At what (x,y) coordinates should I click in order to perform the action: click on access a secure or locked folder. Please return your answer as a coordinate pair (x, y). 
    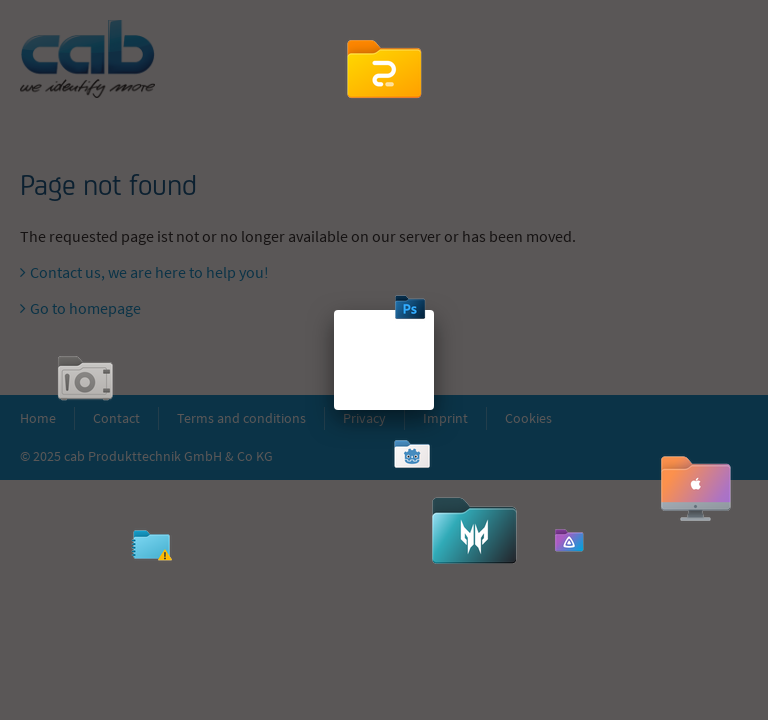
    Looking at the image, I should click on (85, 379).